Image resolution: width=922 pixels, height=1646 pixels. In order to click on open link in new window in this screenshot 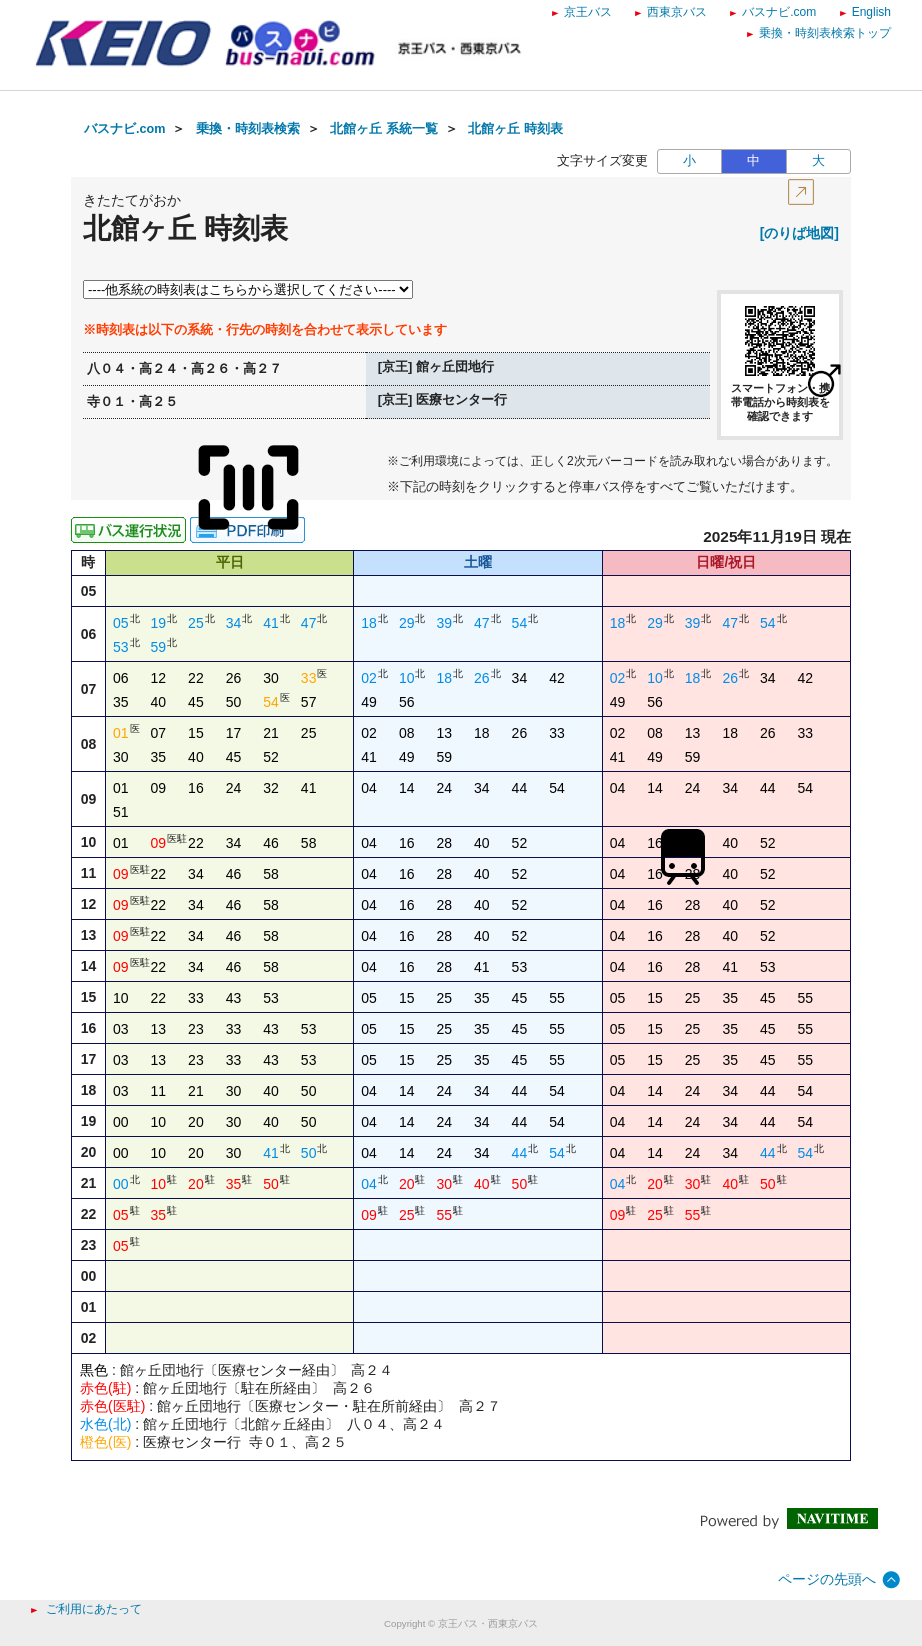, I will do `click(801, 192)`.